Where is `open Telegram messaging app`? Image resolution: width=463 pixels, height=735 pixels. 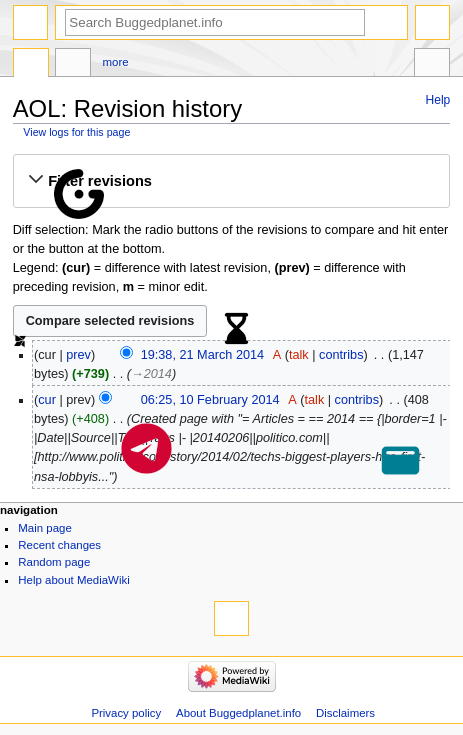
open Telegram messaging app is located at coordinates (146, 448).